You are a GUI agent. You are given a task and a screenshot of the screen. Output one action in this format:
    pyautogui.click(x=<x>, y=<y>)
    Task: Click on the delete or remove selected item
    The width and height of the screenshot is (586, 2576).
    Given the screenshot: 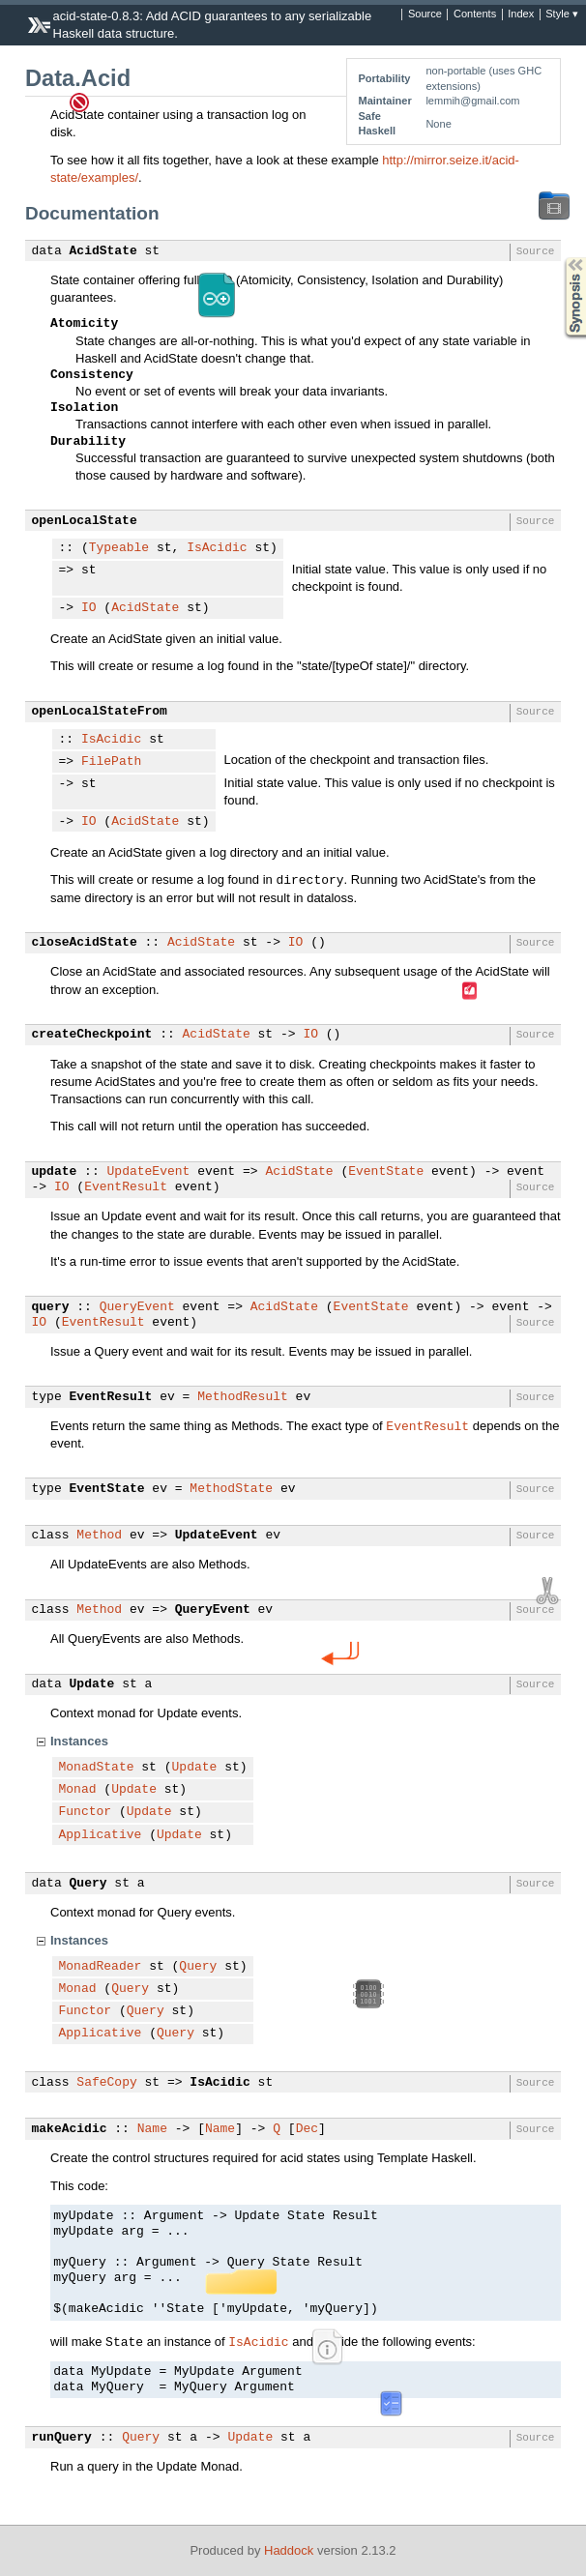 What is the action you would take?
    pyautogui.click(x=79, y=102)
    